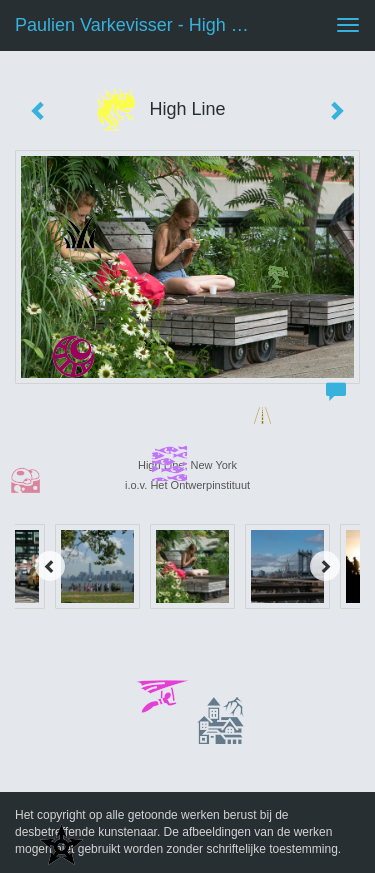 This screenshot has width=375, height=873. Describe the element at coordinates (79, 230) in the screenshot. I see `indicates tall grass or vegetation area in game` at that location.